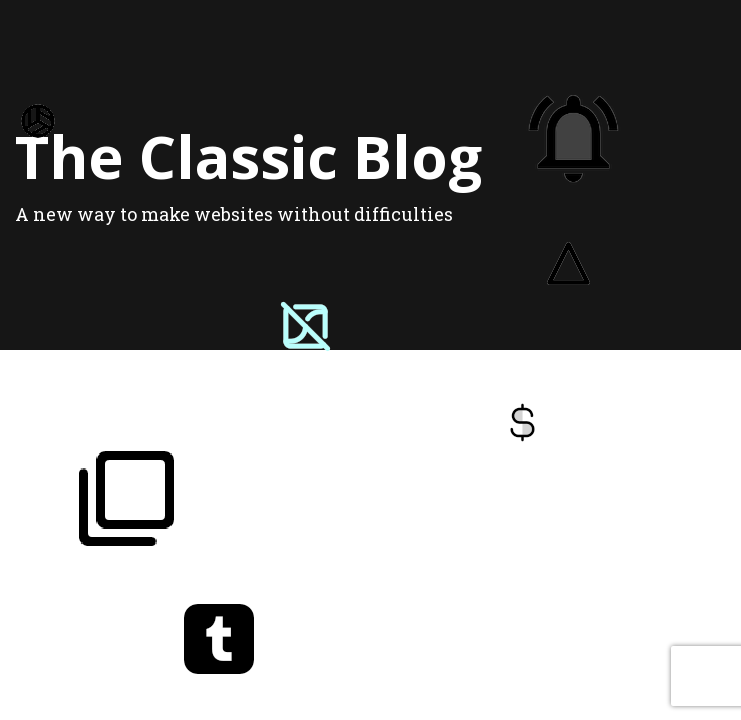 This screenshot has width=741, height=720. I want to click on open the tumblr app, so click(219, 639).